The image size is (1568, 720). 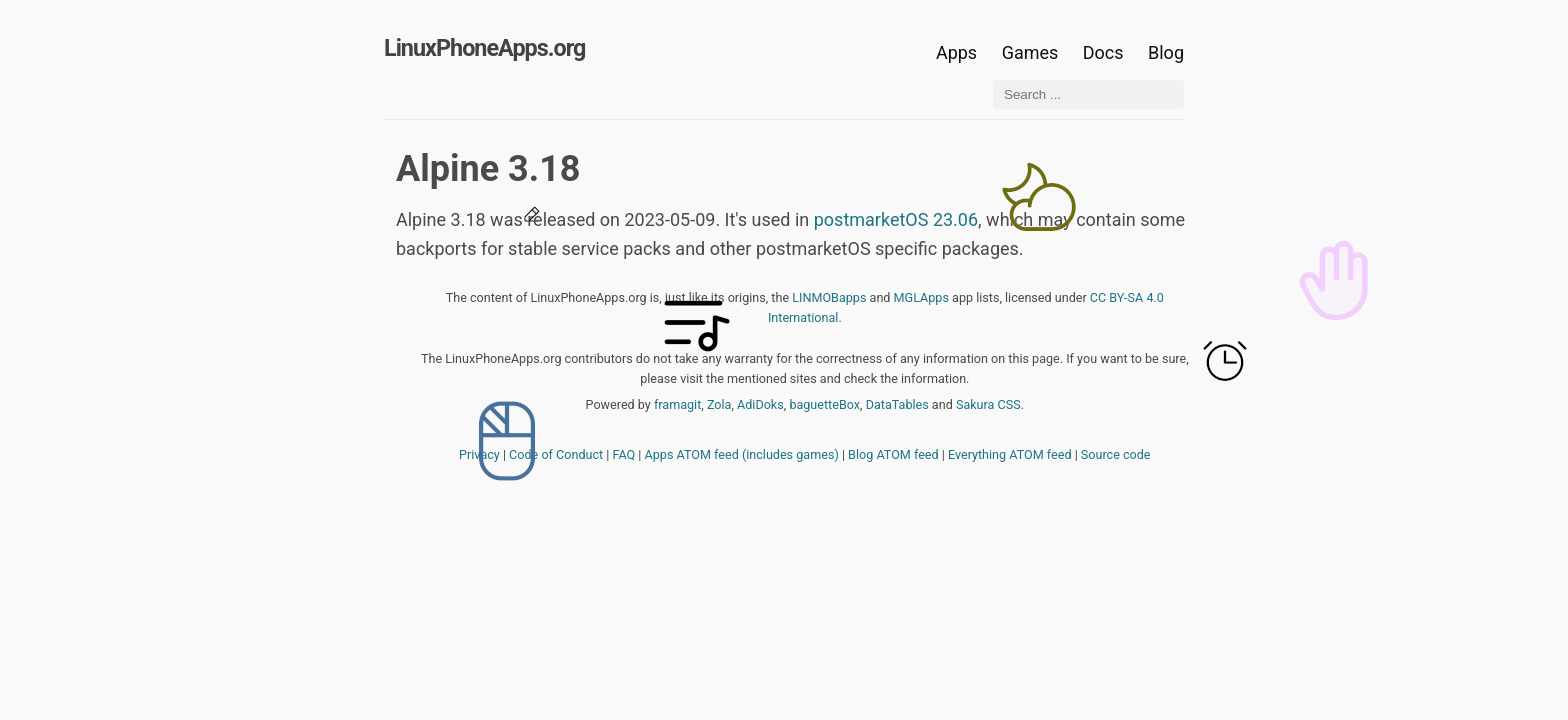 I want to click on edit text or content, so click(x=531, y=214).